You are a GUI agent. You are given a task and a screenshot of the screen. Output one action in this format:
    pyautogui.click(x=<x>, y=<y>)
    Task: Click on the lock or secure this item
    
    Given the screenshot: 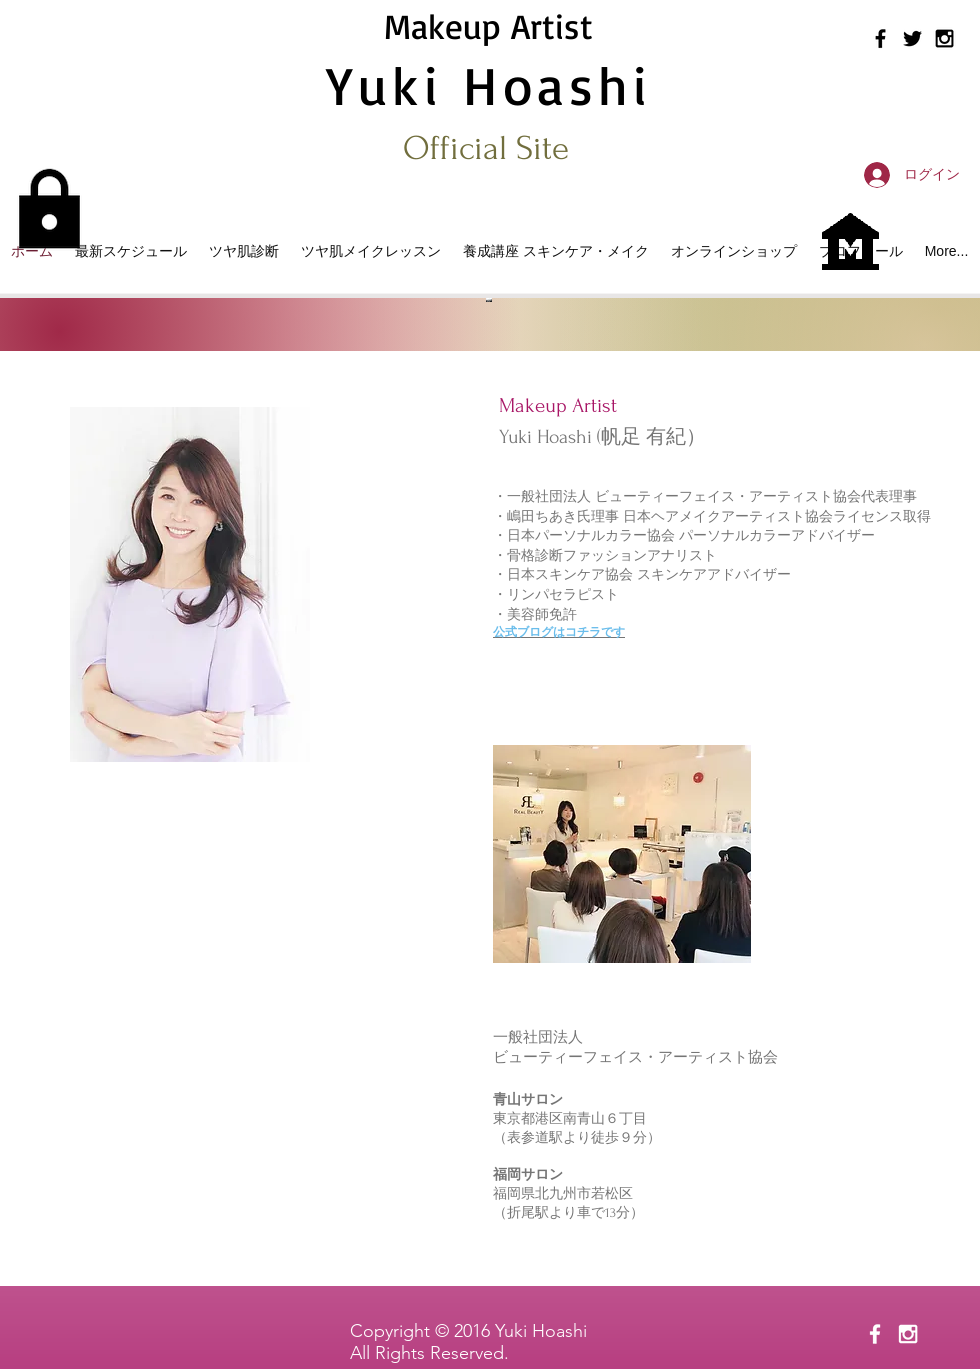 What is the action you would take?
    pyautogui.click(x=49, y=210)
    